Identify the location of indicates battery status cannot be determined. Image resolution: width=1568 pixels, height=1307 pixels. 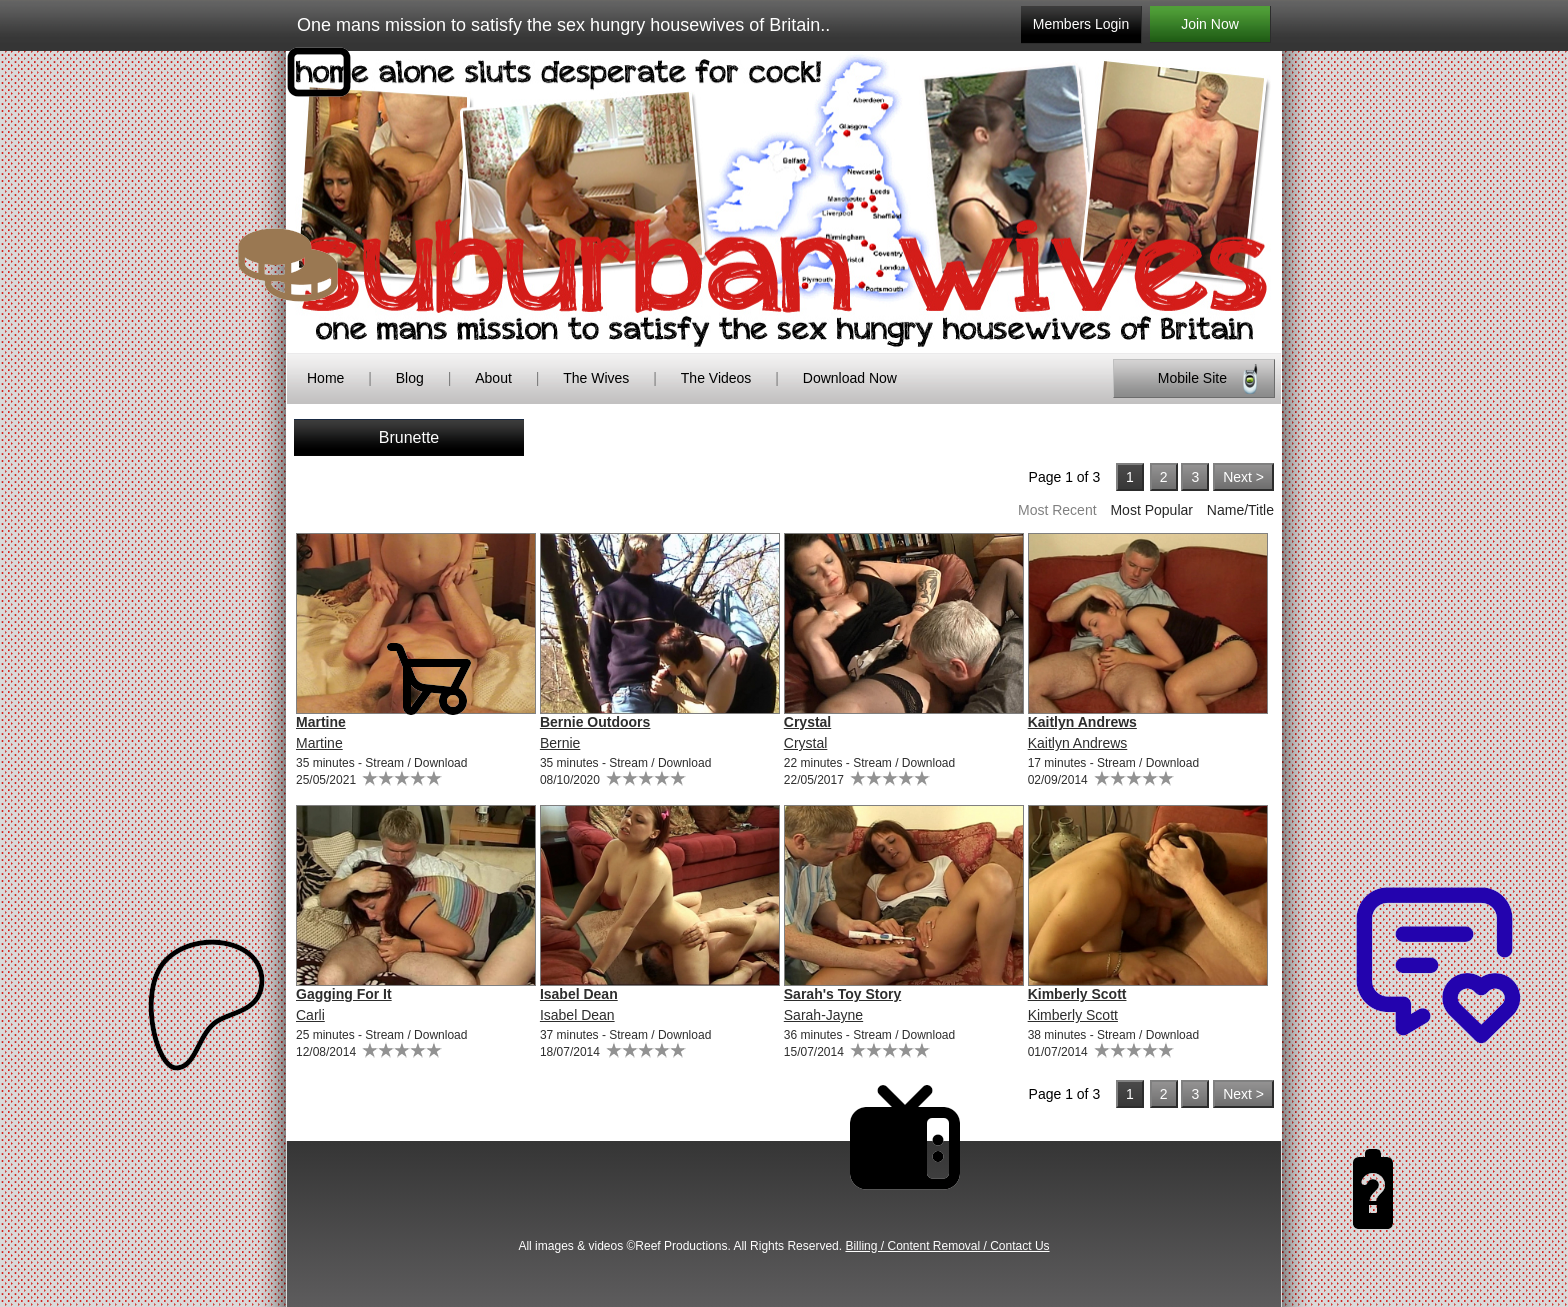
(1373, 1189).